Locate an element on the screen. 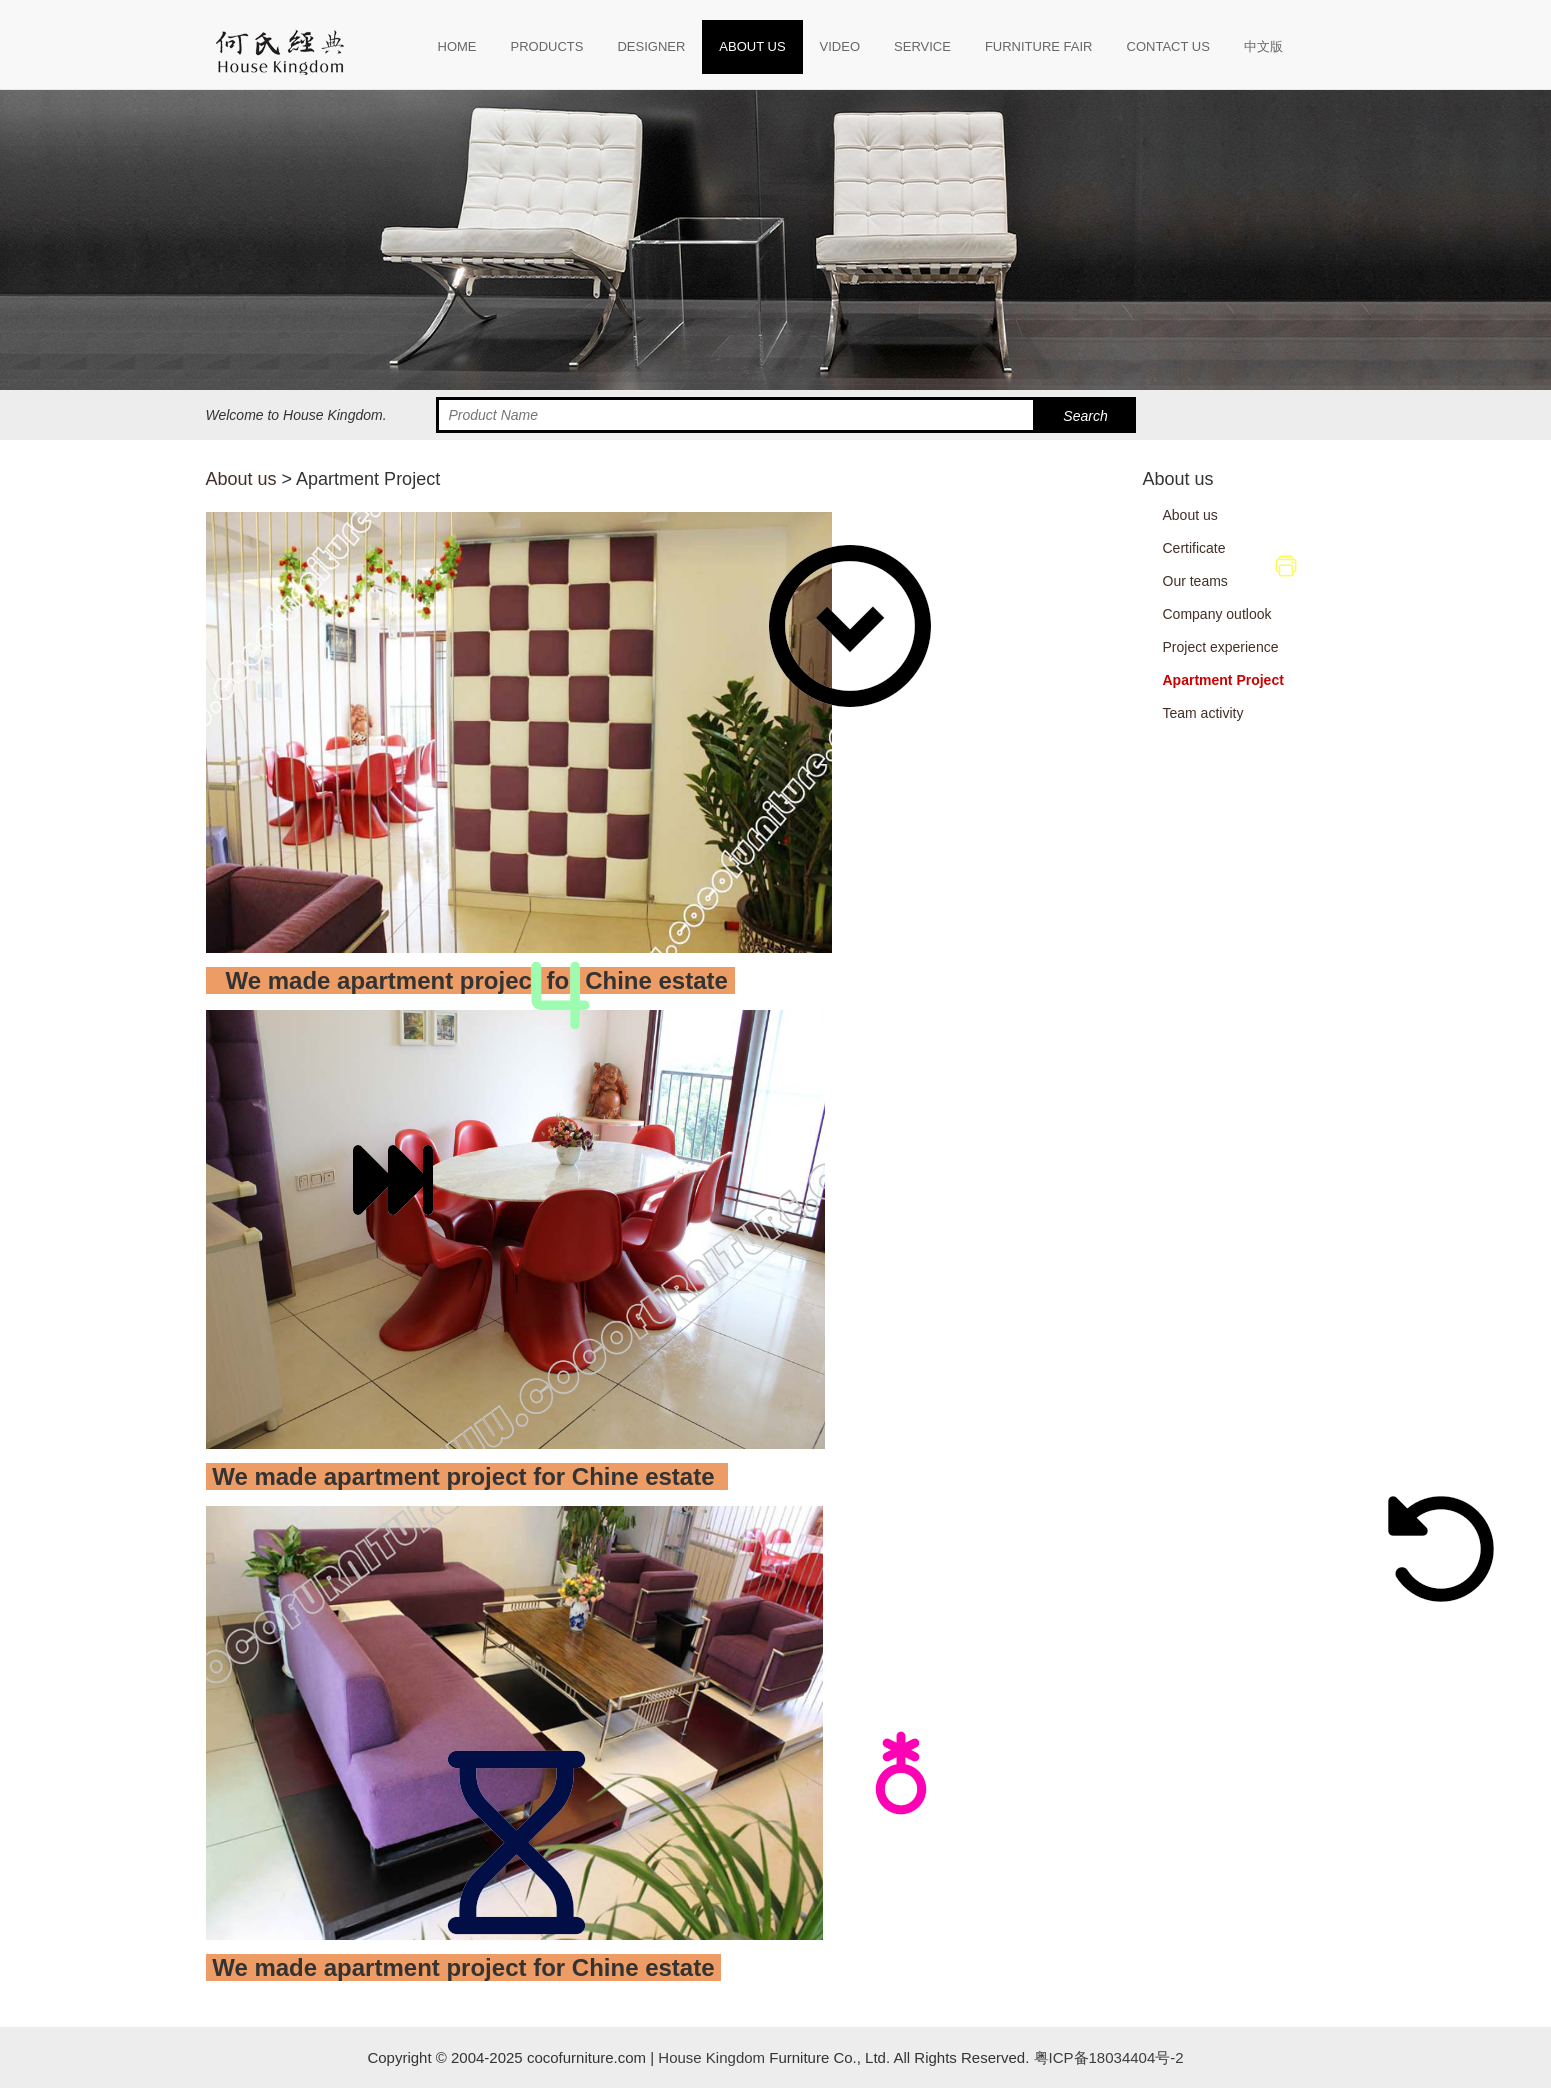 The height and width of the screenshot is (2088, 1551). indicates loading or processing in progress is located at coordinates (516, 1842).